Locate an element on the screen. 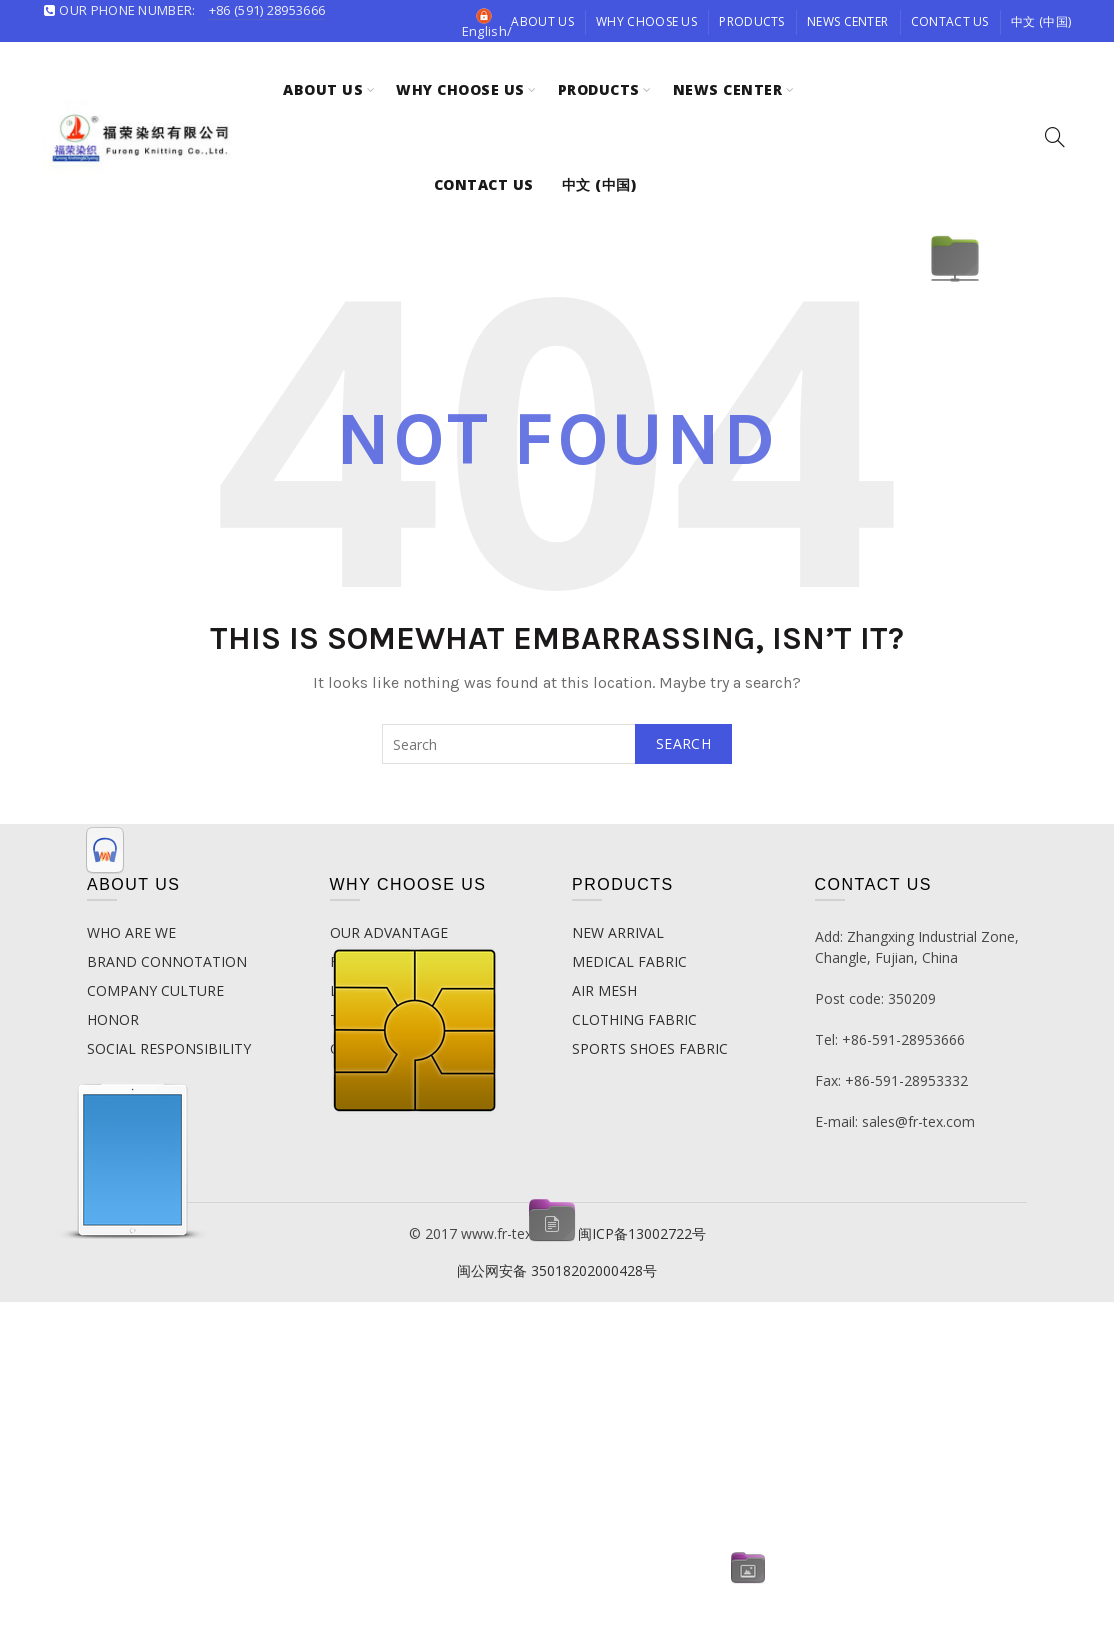 The width and height of the screenshot is (1114, 1637). open your documents folder is located at coordinates (552, 1220).